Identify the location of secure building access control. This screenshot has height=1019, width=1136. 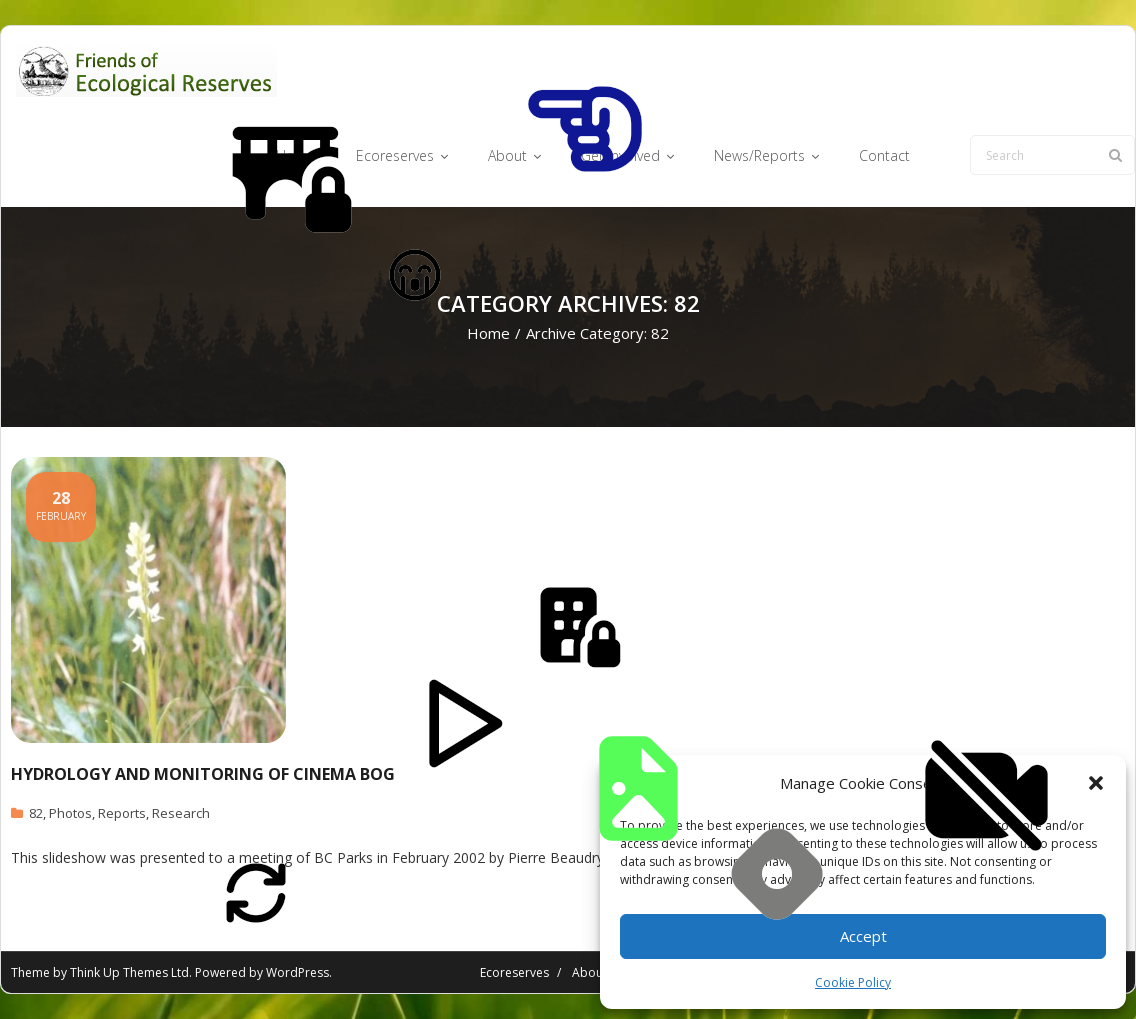
(578, 625).